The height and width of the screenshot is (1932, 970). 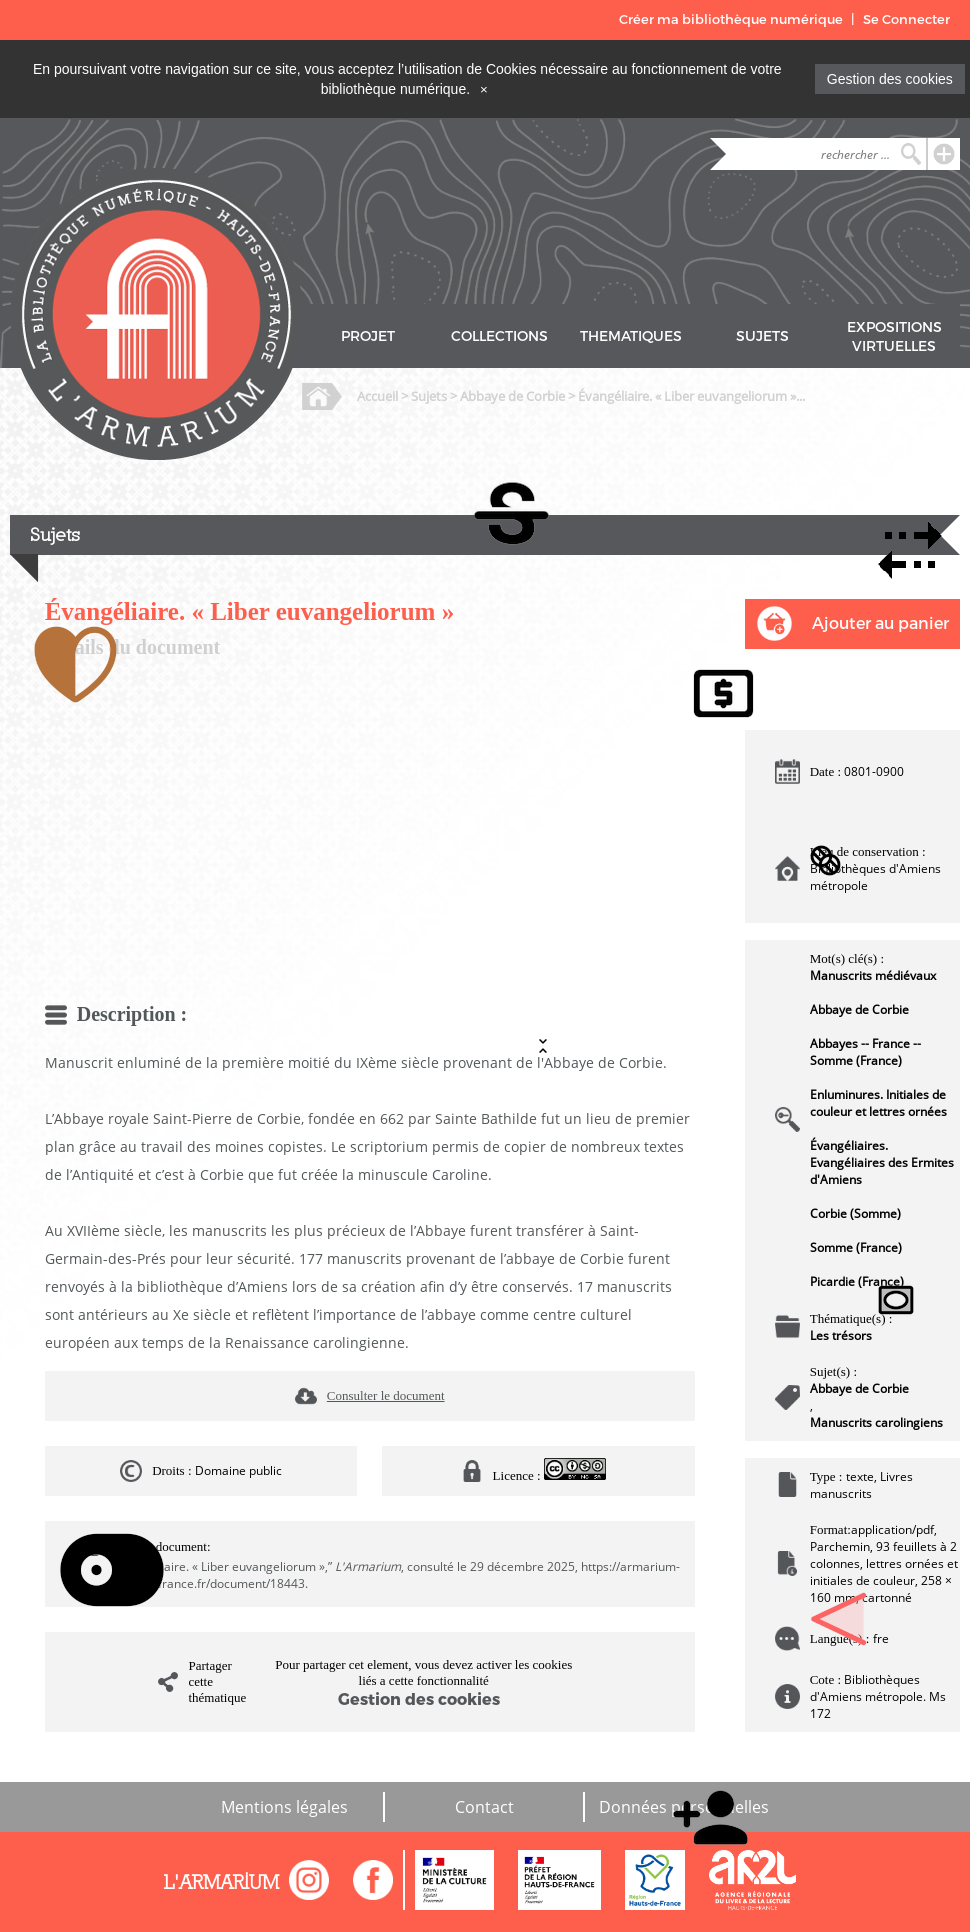 What do you see at coordinates (112, 1570) in the screenshot?
I see `toggle switch in off position` at bounding box center [112, 1570].